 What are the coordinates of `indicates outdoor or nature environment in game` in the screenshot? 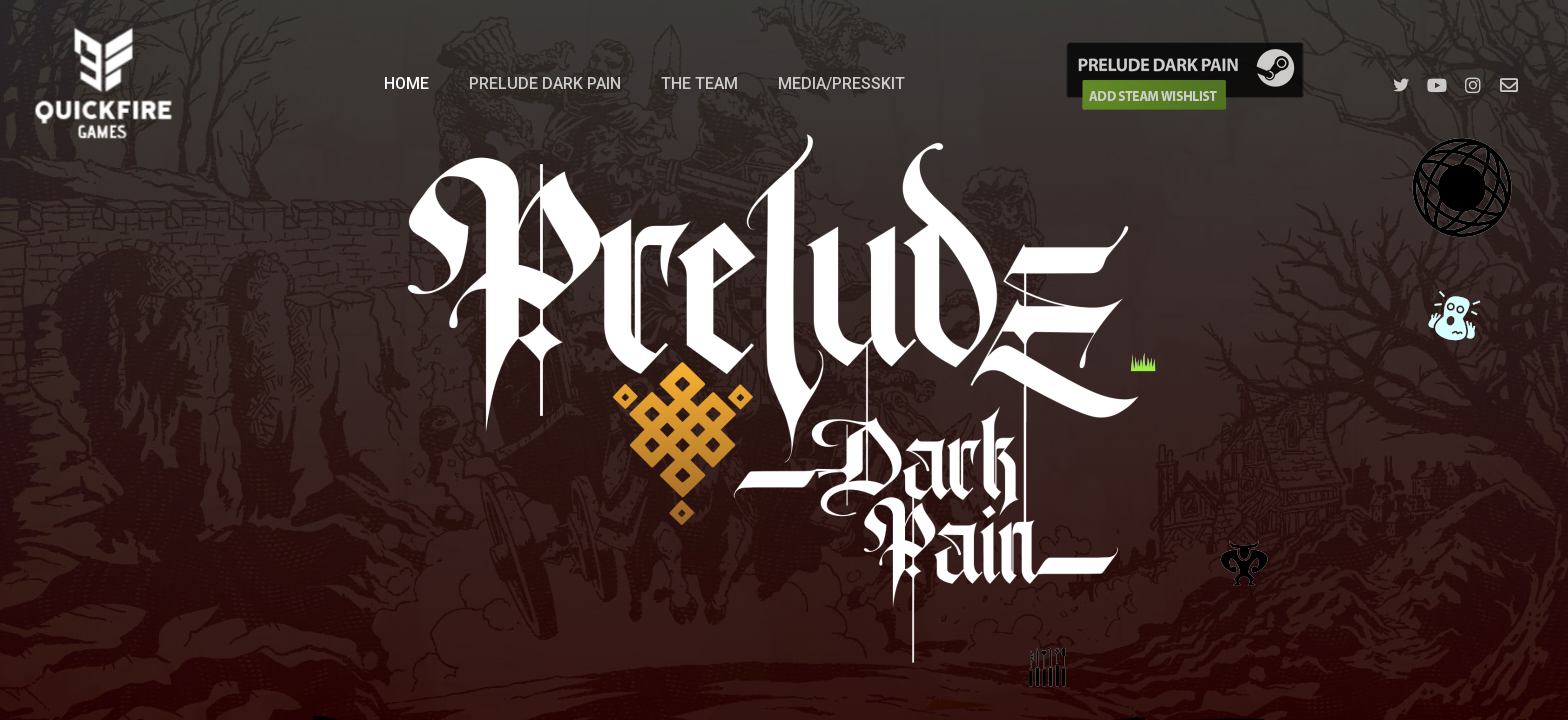 It's located at (1143, 359).